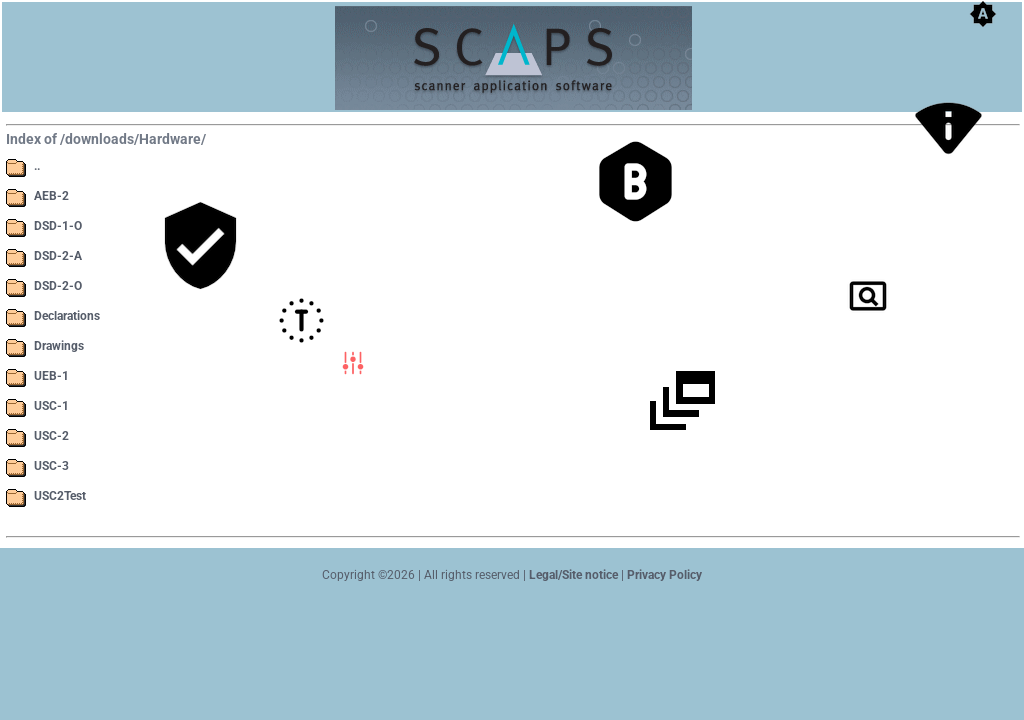 The image size is (1024, 720). What do you see at coordinates (353, 363) in the screenshot?
I see `adjust settings or preferences` at bounding box center [353, 363].